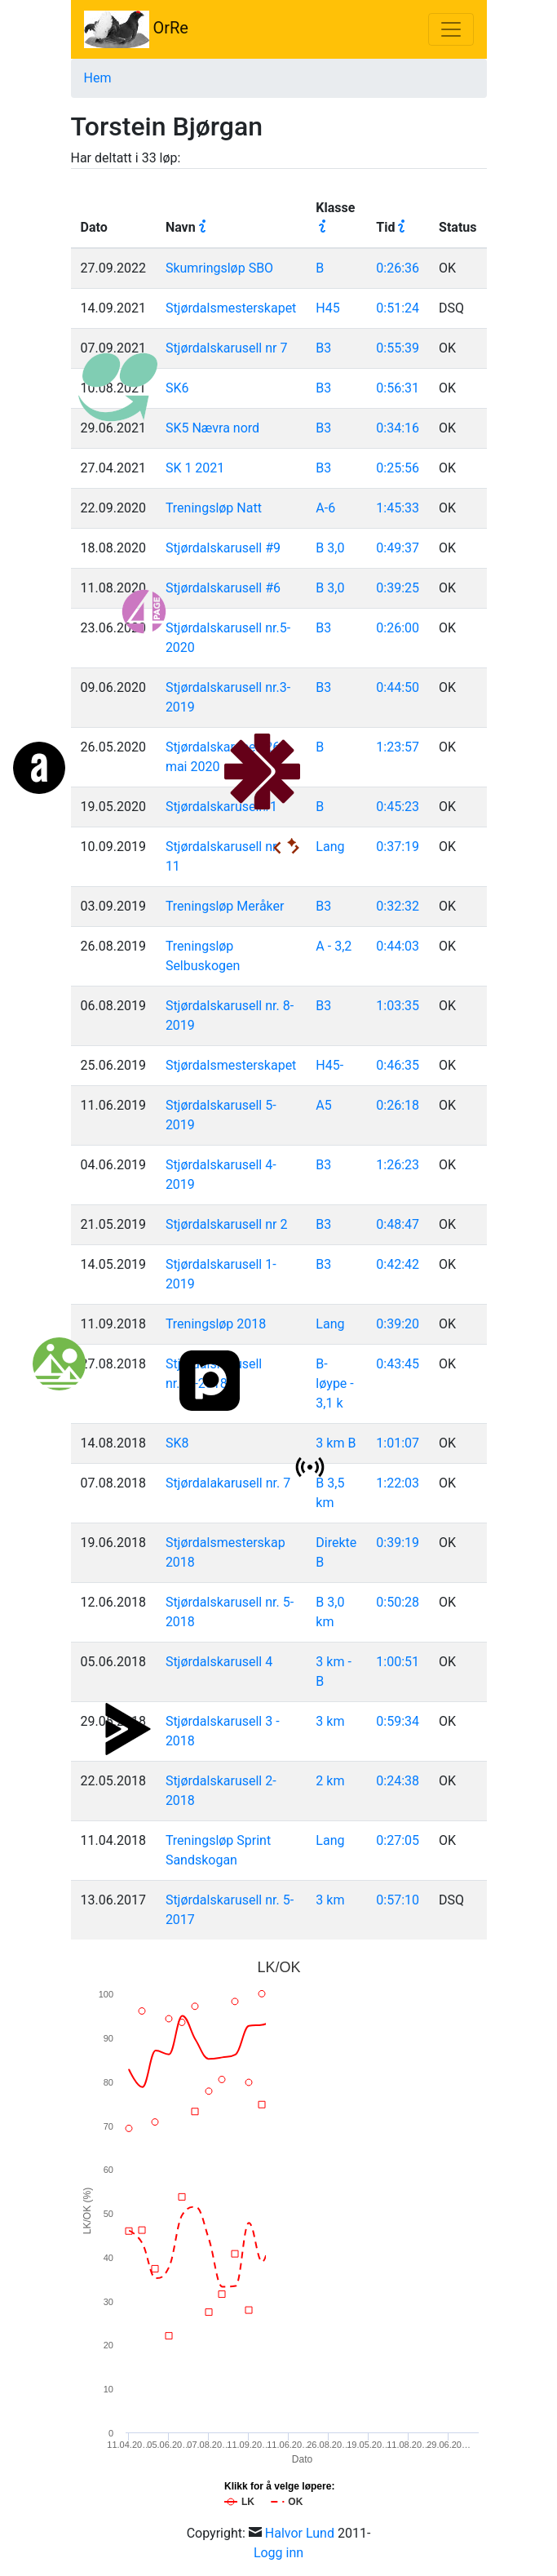 This screenshot has height=2576, width=557. What do you see at coordinates (59, 1363) in the screenshot?
I see `open decentraland metaverse platform` at bounding box center [59, 1363].